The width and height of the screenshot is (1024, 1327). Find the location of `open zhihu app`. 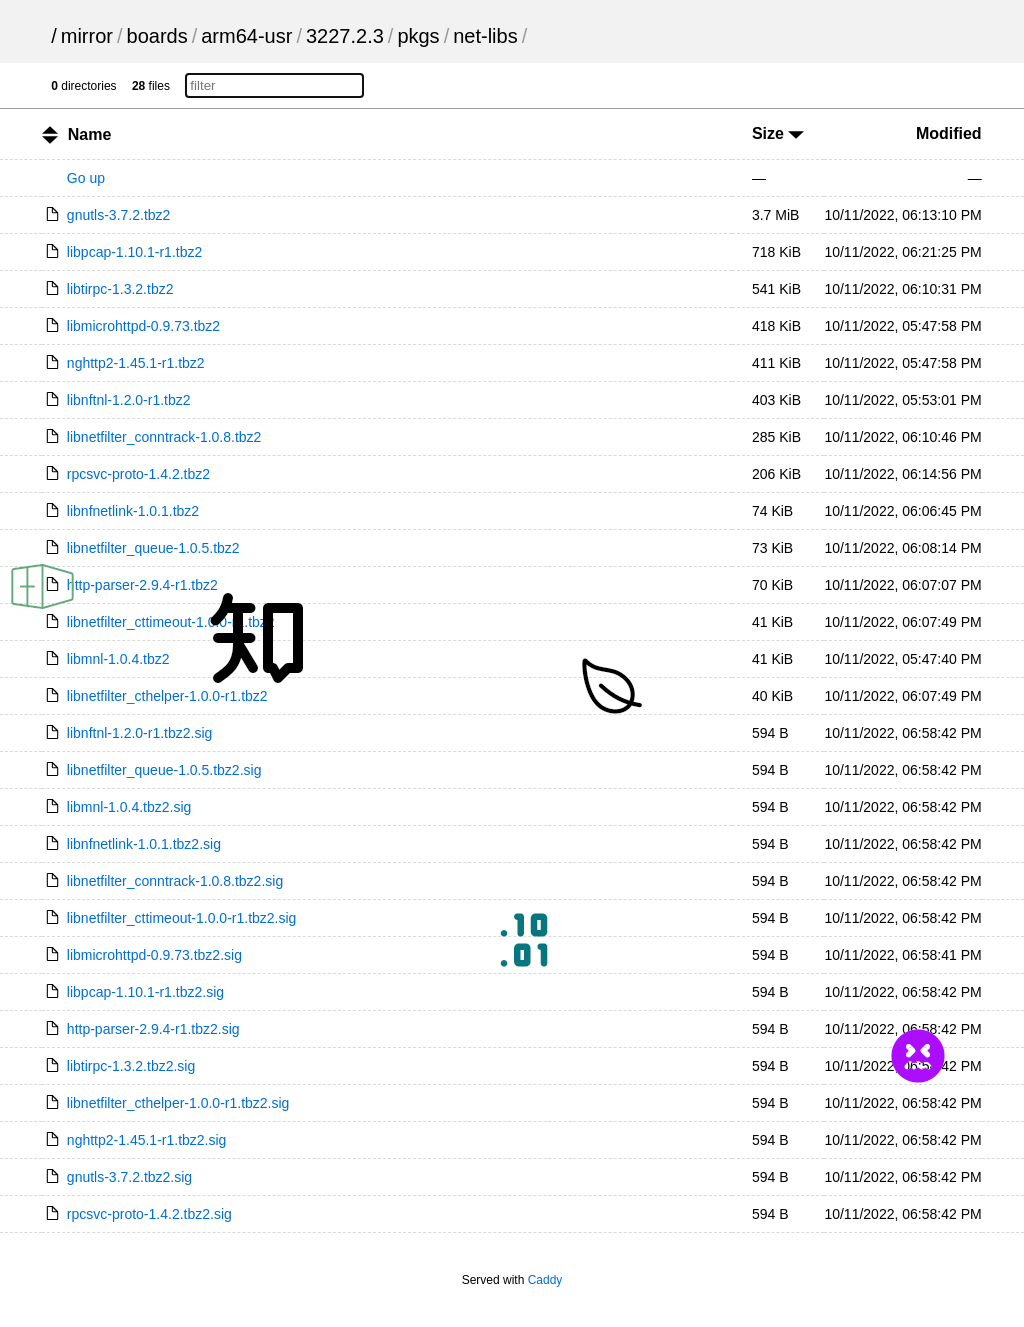

open zhihu app is located at coordinates (258, 638).